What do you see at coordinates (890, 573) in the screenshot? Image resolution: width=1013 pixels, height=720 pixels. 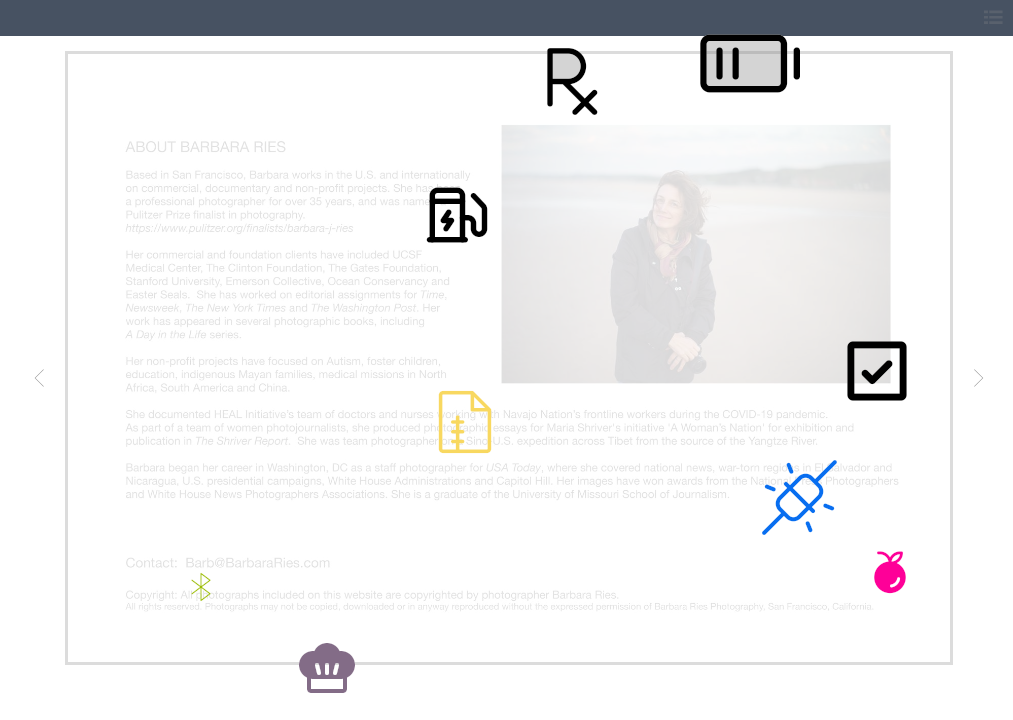 I see `indicates fruit or produce category` at bounding box center [890, 573].